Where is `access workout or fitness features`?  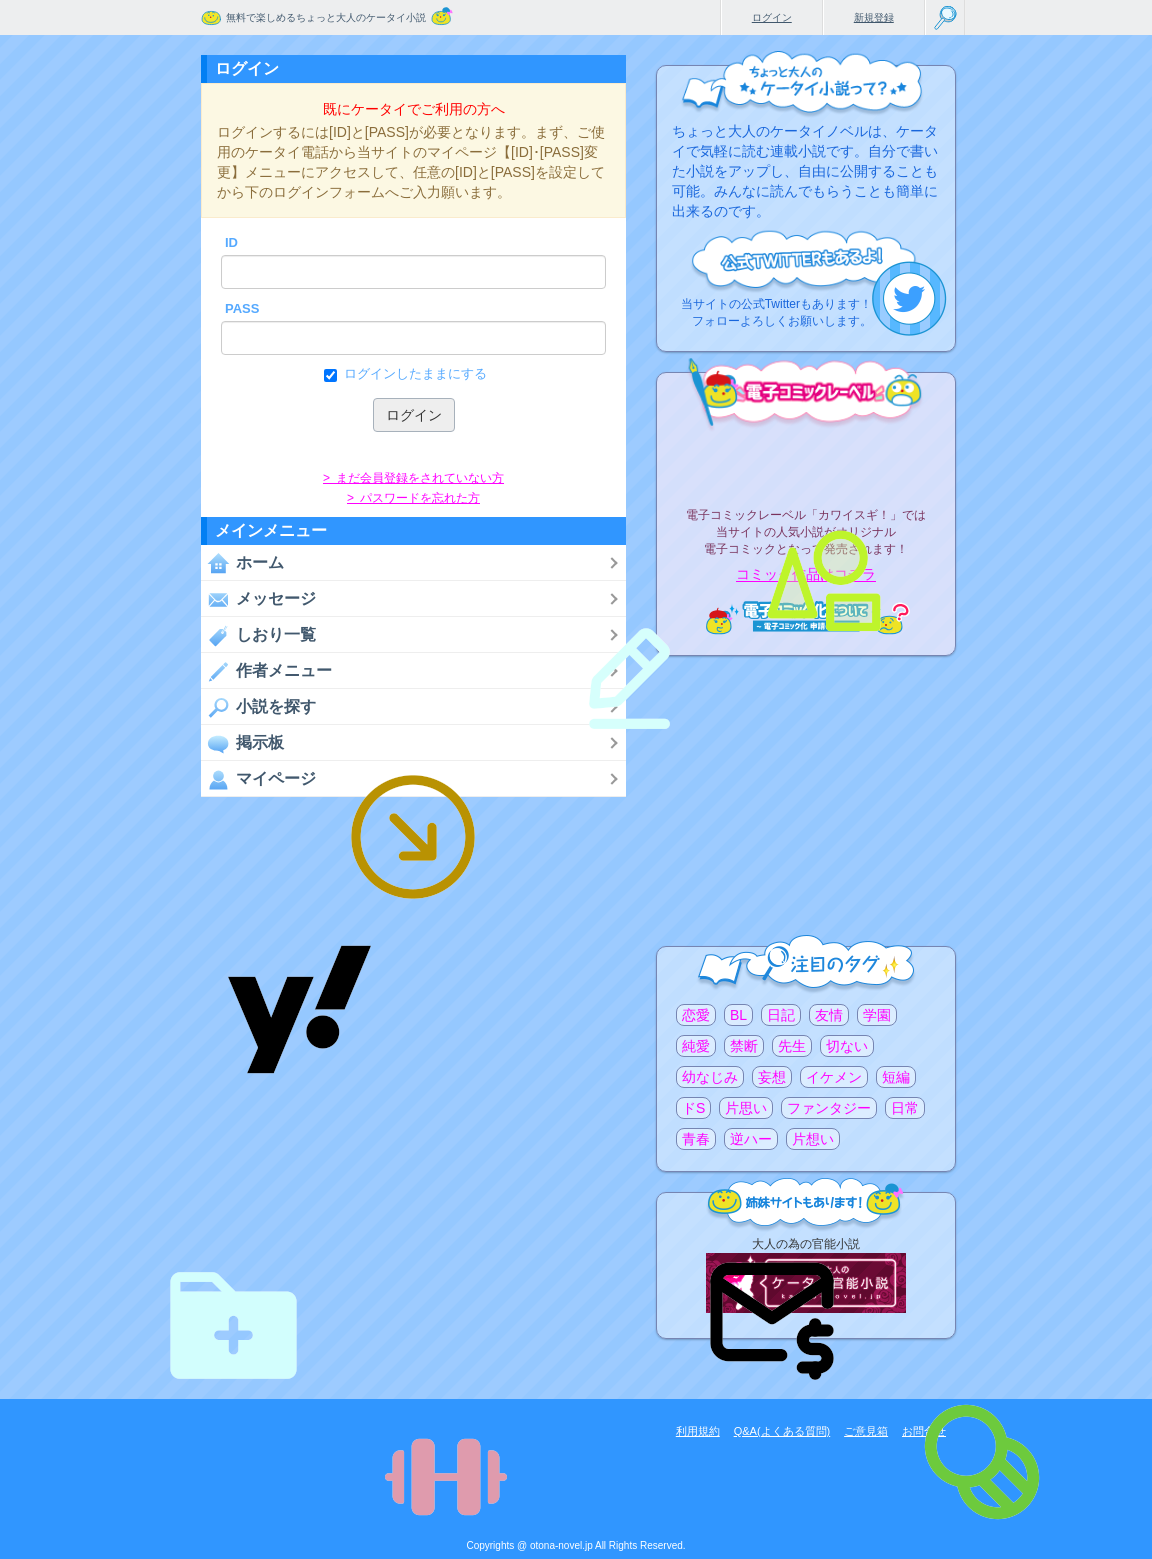
access workout or fitness features is located at coordinates (446, 1477).